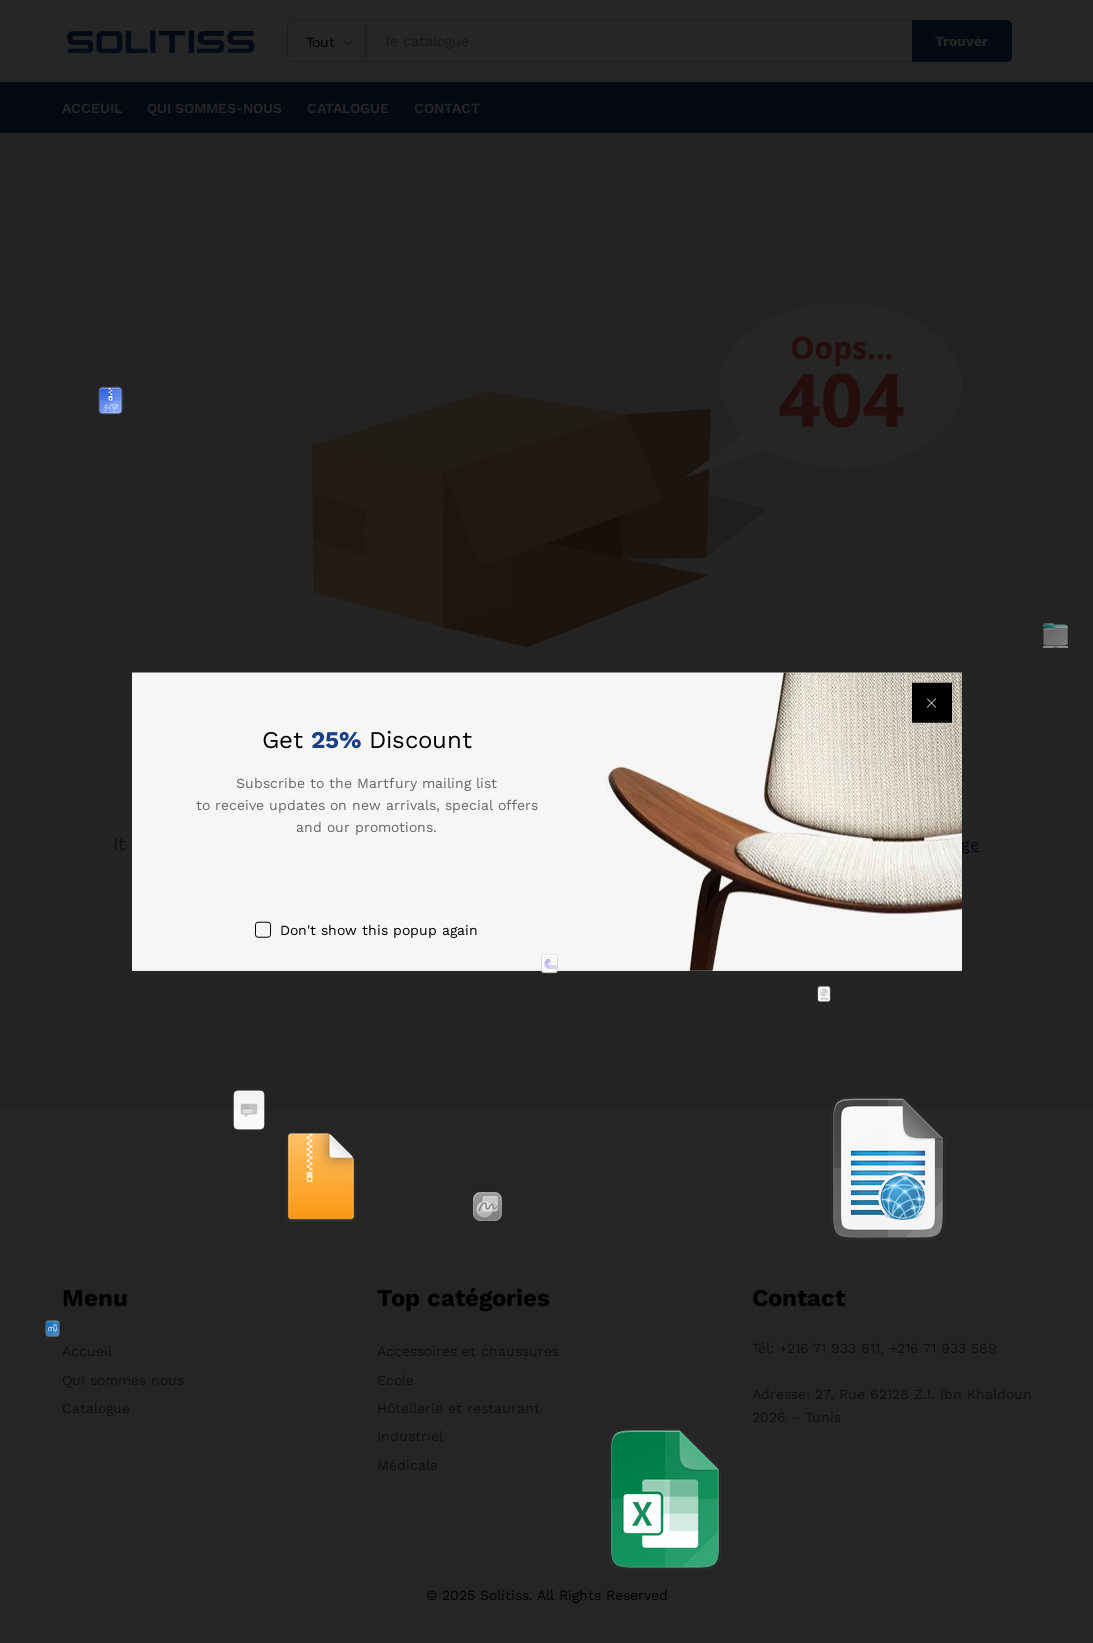 The image size is (1093, 1643). I want to click on a subrip subtitle file (.srt), so click(249, 1110).